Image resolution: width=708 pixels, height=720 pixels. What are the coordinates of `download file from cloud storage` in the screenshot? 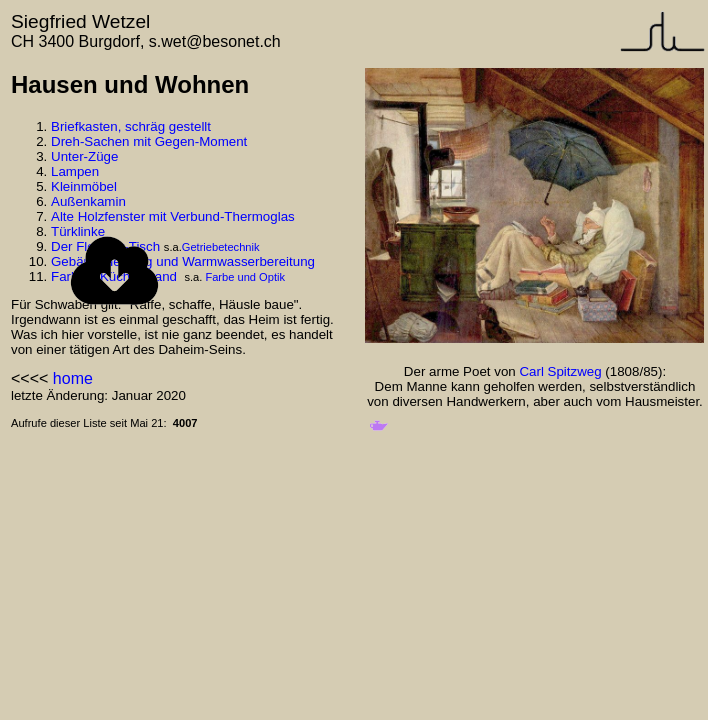 It's located at (114, 270).